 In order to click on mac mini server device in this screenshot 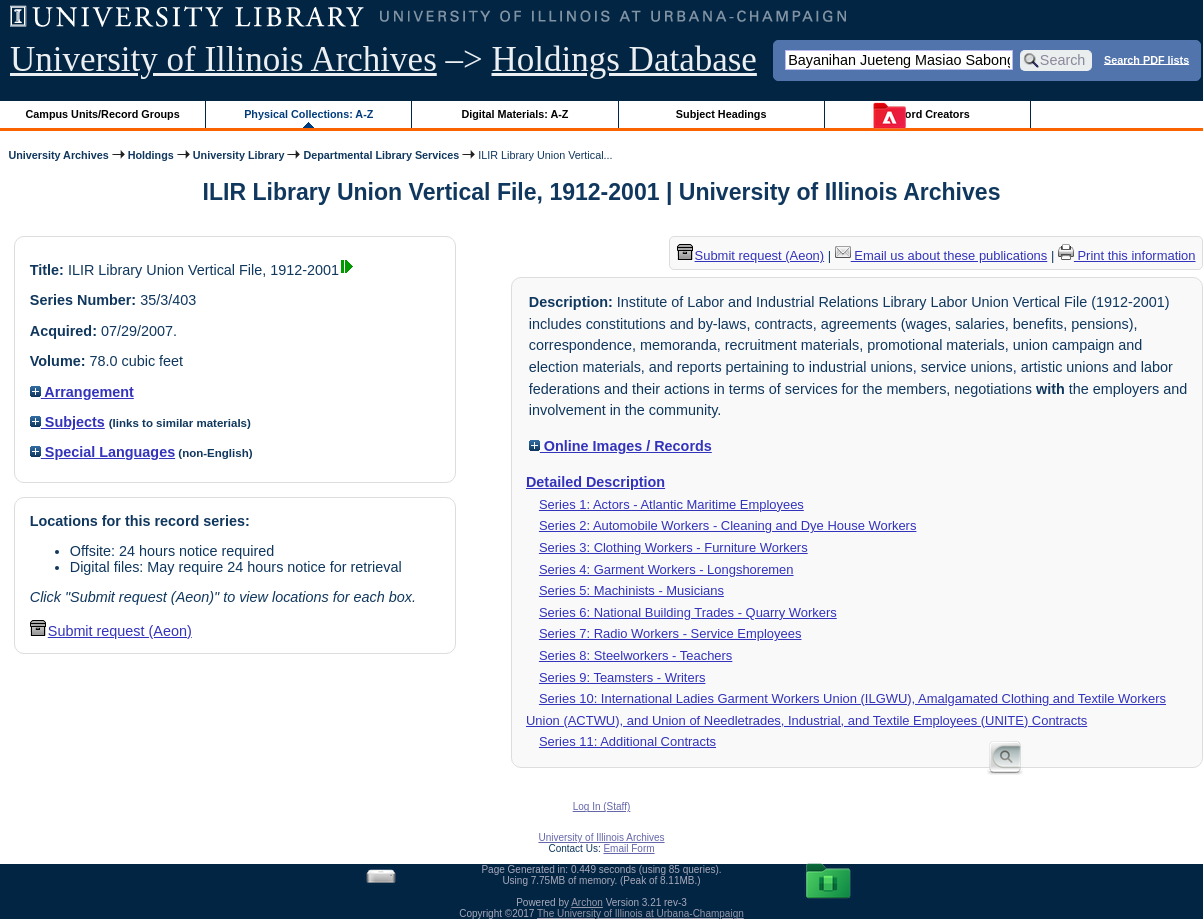, I will do `click(381, 874)`.